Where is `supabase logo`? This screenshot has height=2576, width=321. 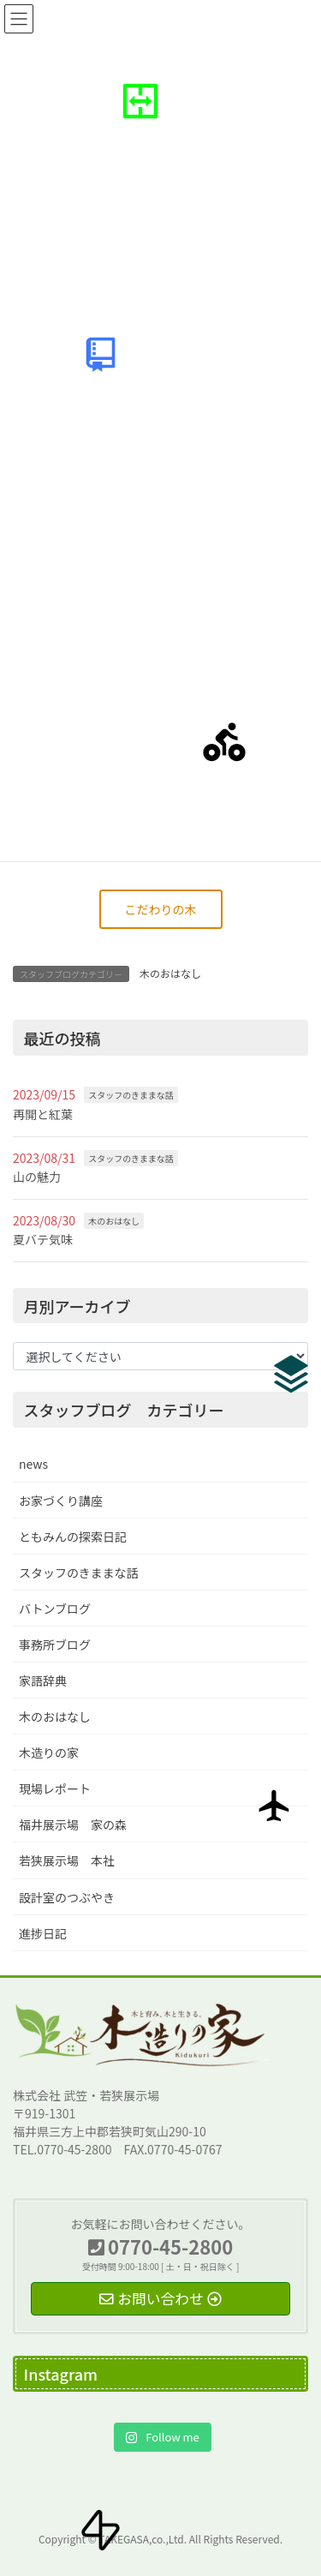 supabase logo is located at coordinates (100, 2530).